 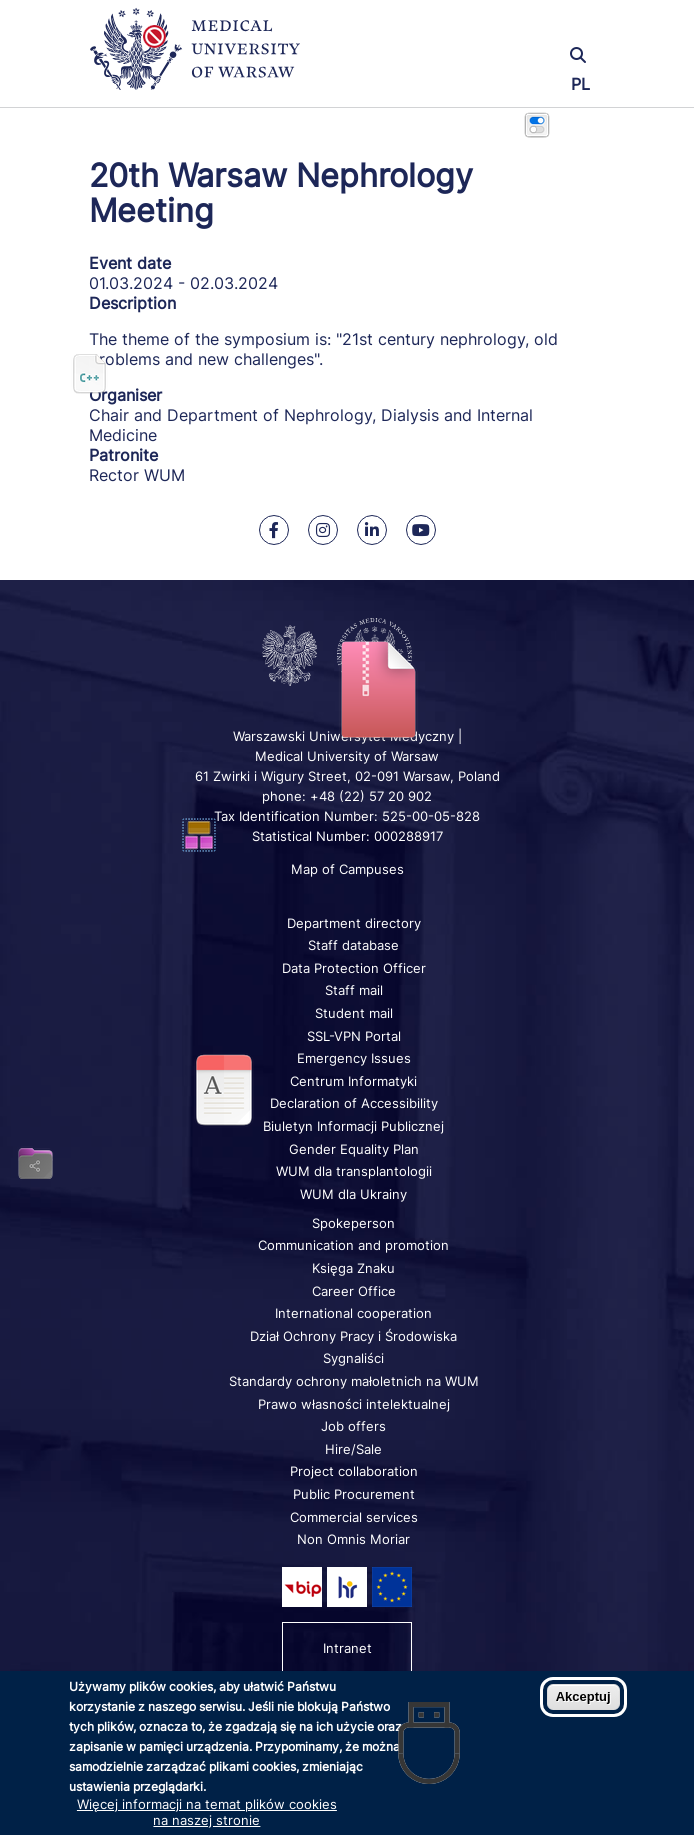 What do you see at coordinates (537, 125) in the screenshot?
I see `open gnome tweaks application` at bounding box center [537, 125].